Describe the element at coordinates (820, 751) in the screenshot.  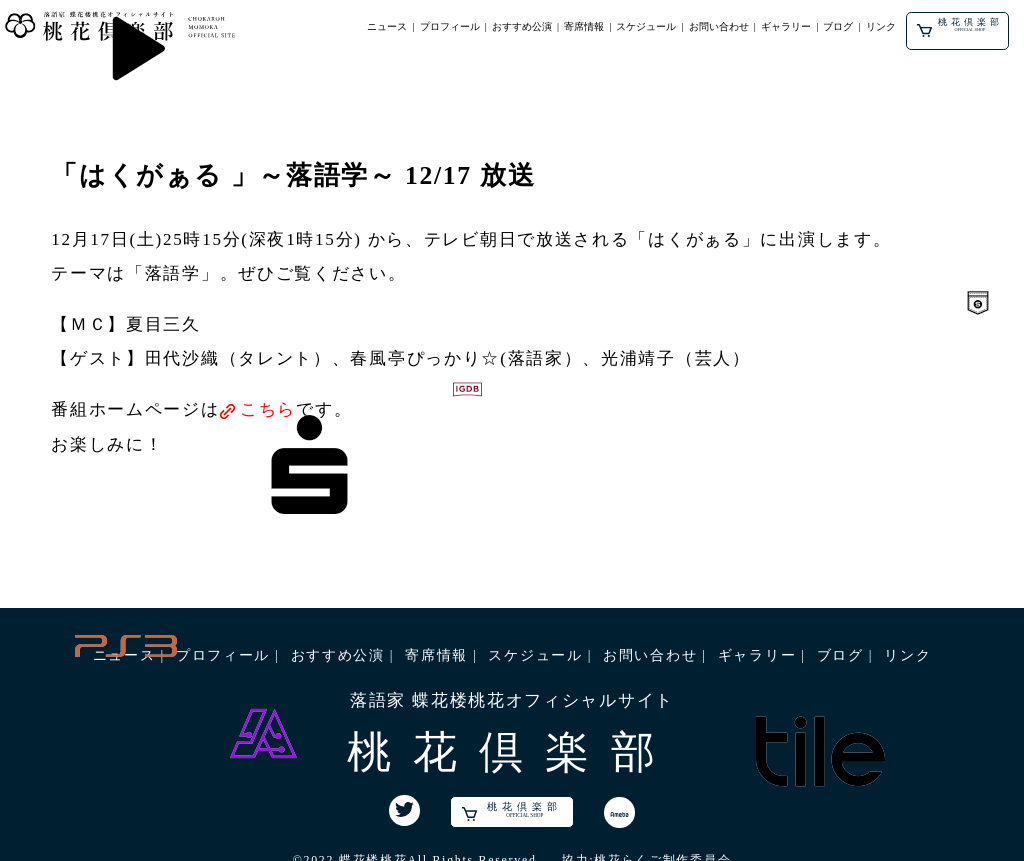
I see `open the Tile app to locate your items` at that location.